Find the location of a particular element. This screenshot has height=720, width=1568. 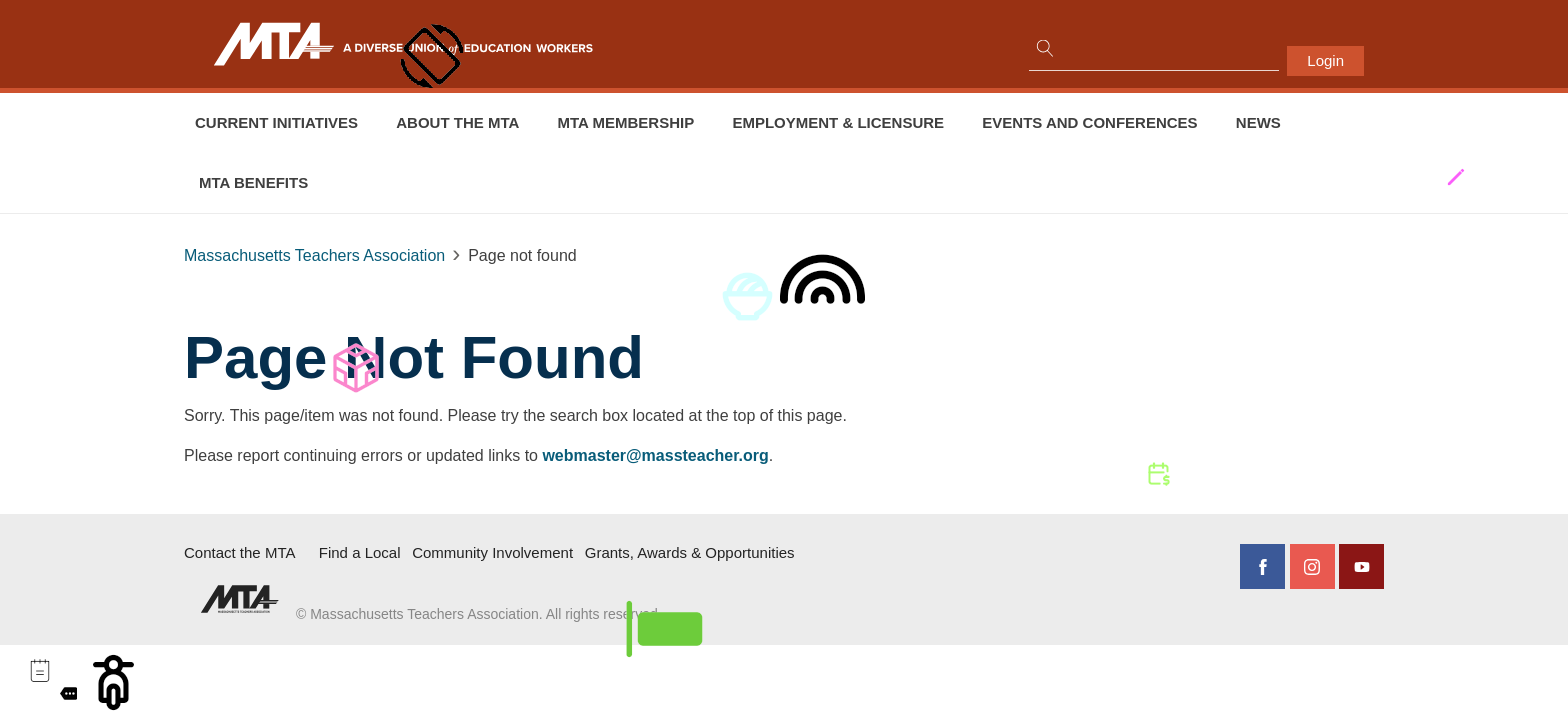

view payment schedule or billing dates is located at coordinates (1158, 473).